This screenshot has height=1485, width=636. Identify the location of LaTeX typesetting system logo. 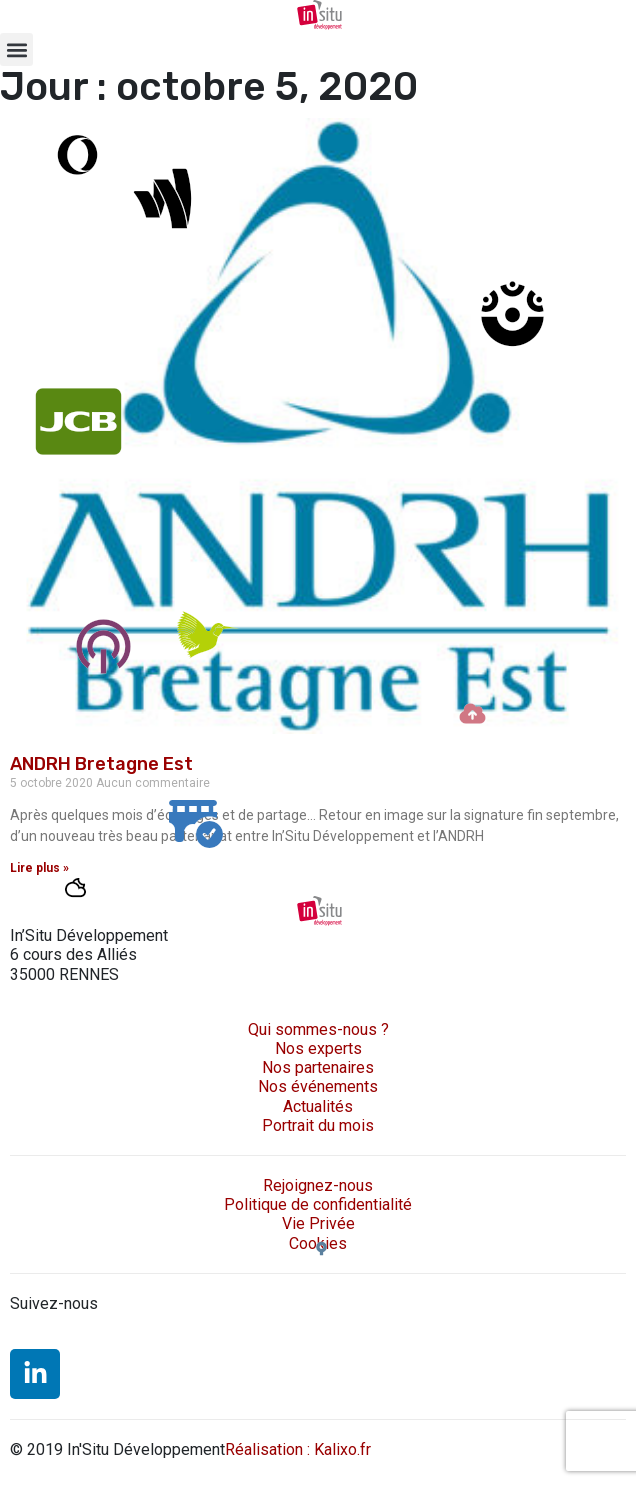
(208, 635).